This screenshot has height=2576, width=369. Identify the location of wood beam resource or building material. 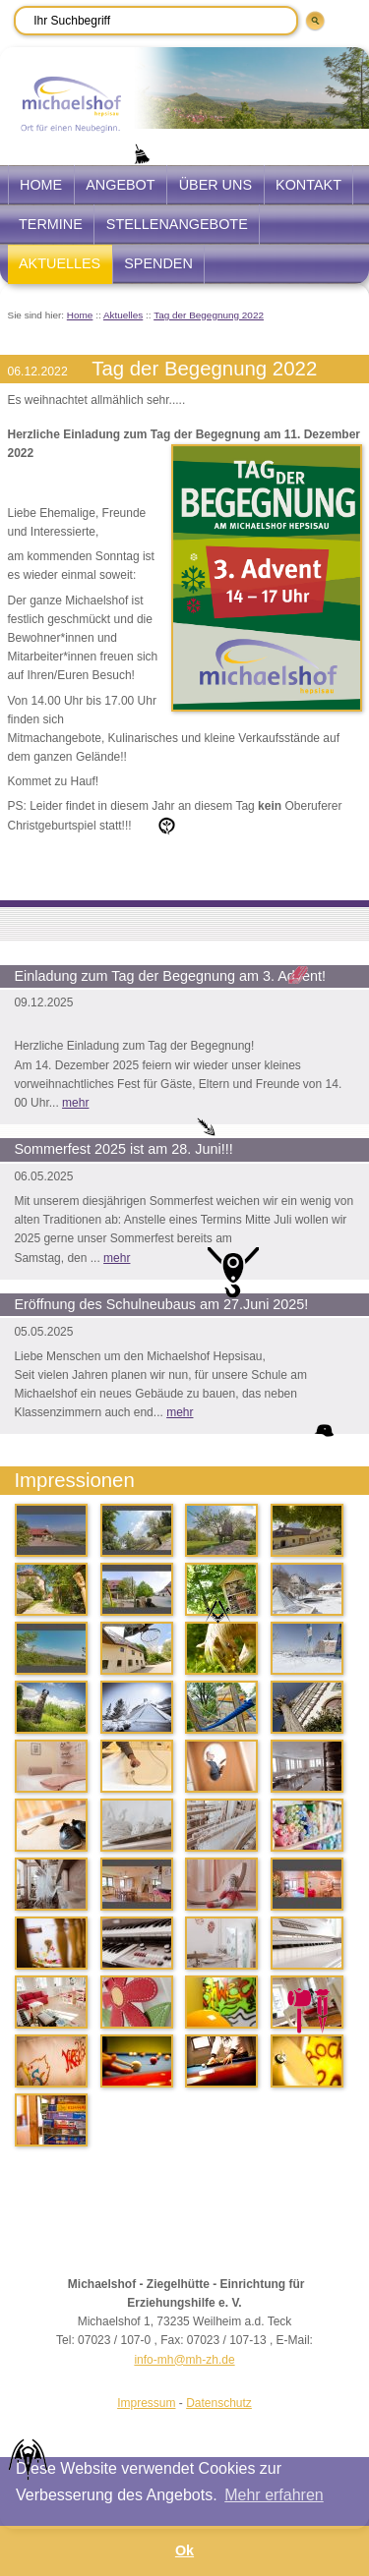
(298, 975).